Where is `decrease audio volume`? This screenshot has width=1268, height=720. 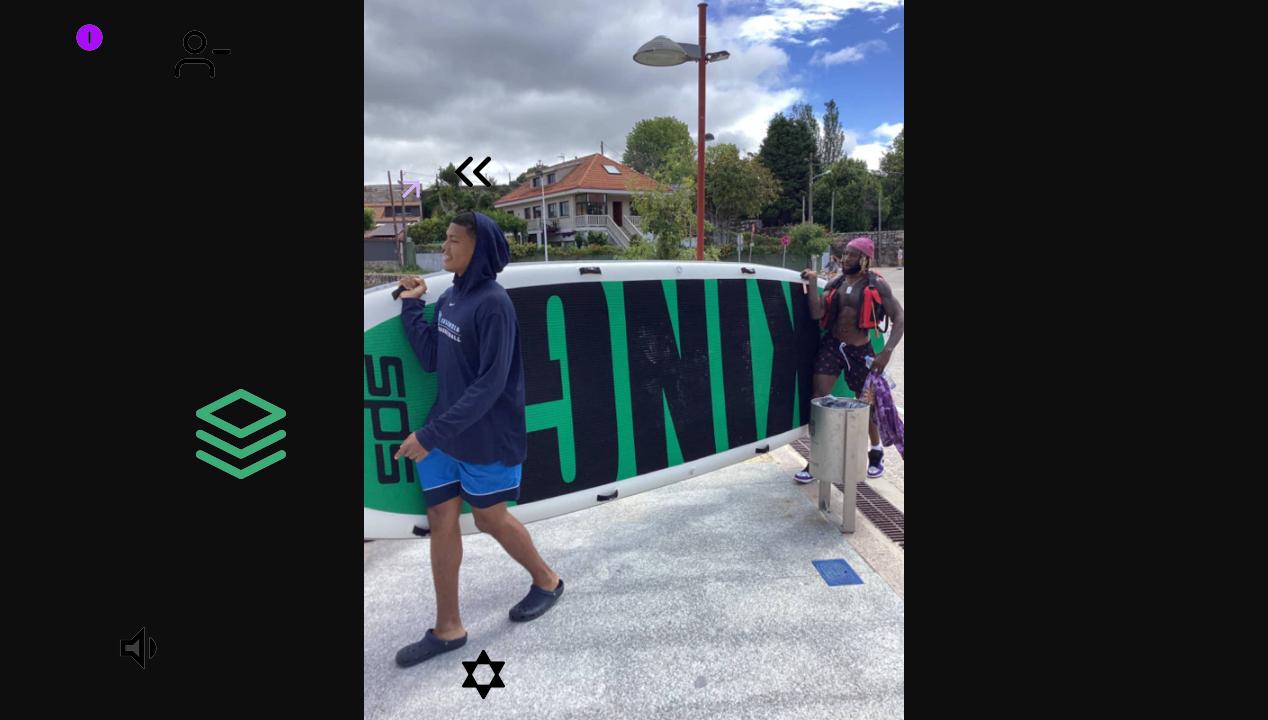 decrease audio volume is located at coordinates (139, 648).